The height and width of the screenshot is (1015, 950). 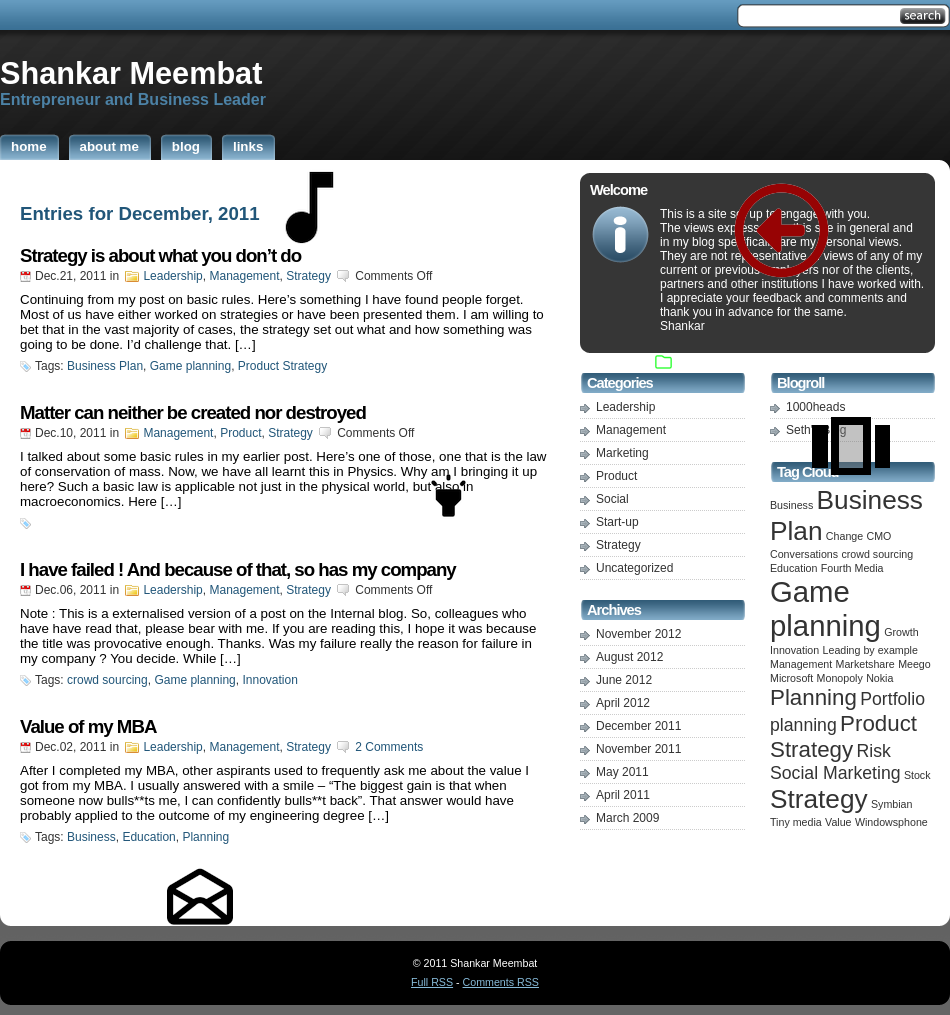 I want to click on view content in carousel or slideshow mode, so click(x=851, y=448).